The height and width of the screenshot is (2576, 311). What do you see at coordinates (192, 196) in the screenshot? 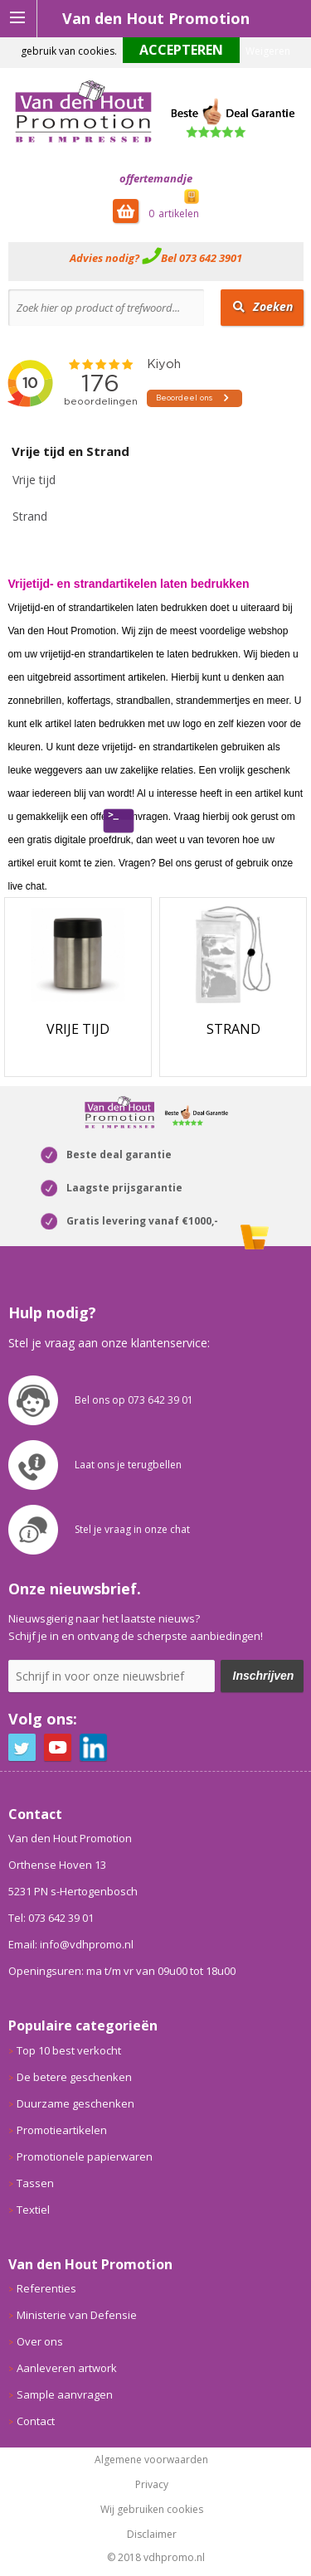
I see `open Piper mouse configuration app` at bounding box center [192, 196].